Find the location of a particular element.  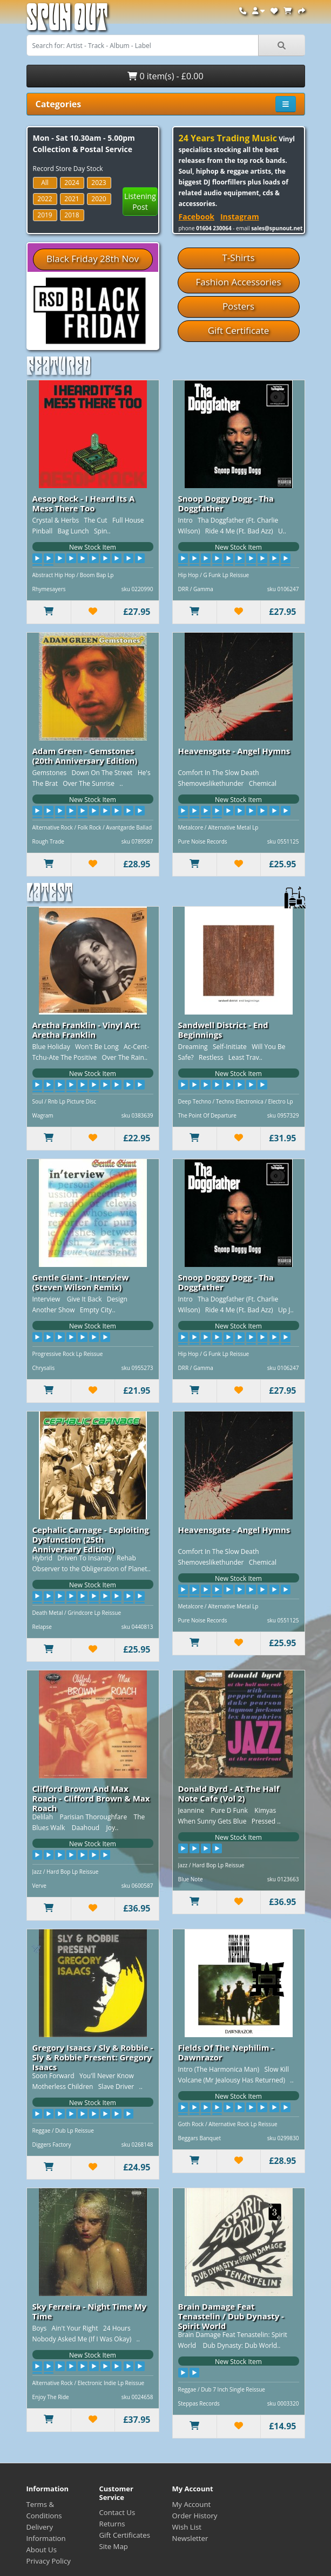

abstract game element or power-up icon is located at coordinates (267, 1979).